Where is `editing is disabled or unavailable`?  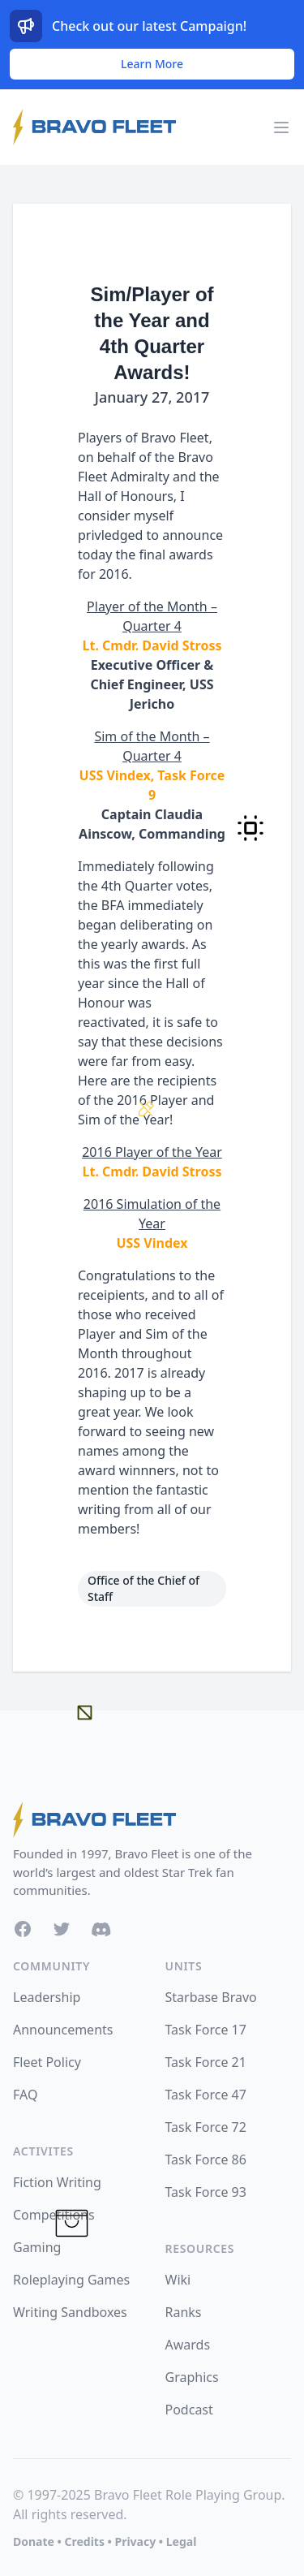 editing is disabled or unavailable is located at coordinates (146, 1109).